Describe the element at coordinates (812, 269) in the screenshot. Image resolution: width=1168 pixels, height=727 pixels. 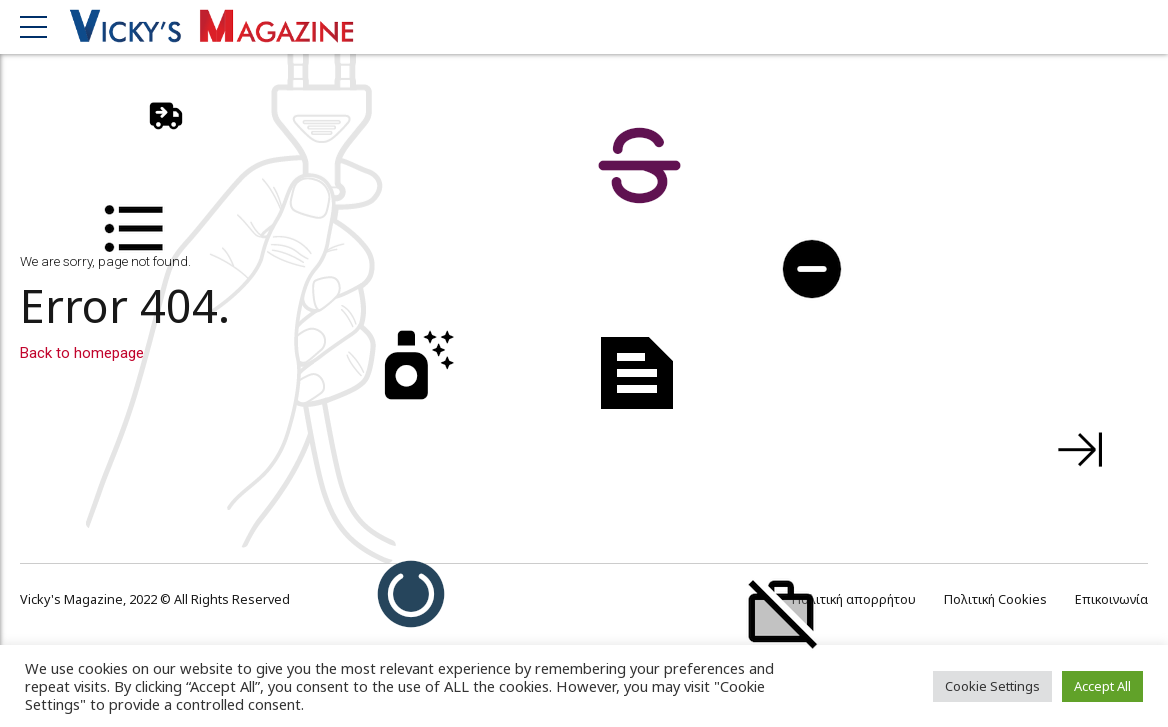
I see `remove an item from a list` at that location.